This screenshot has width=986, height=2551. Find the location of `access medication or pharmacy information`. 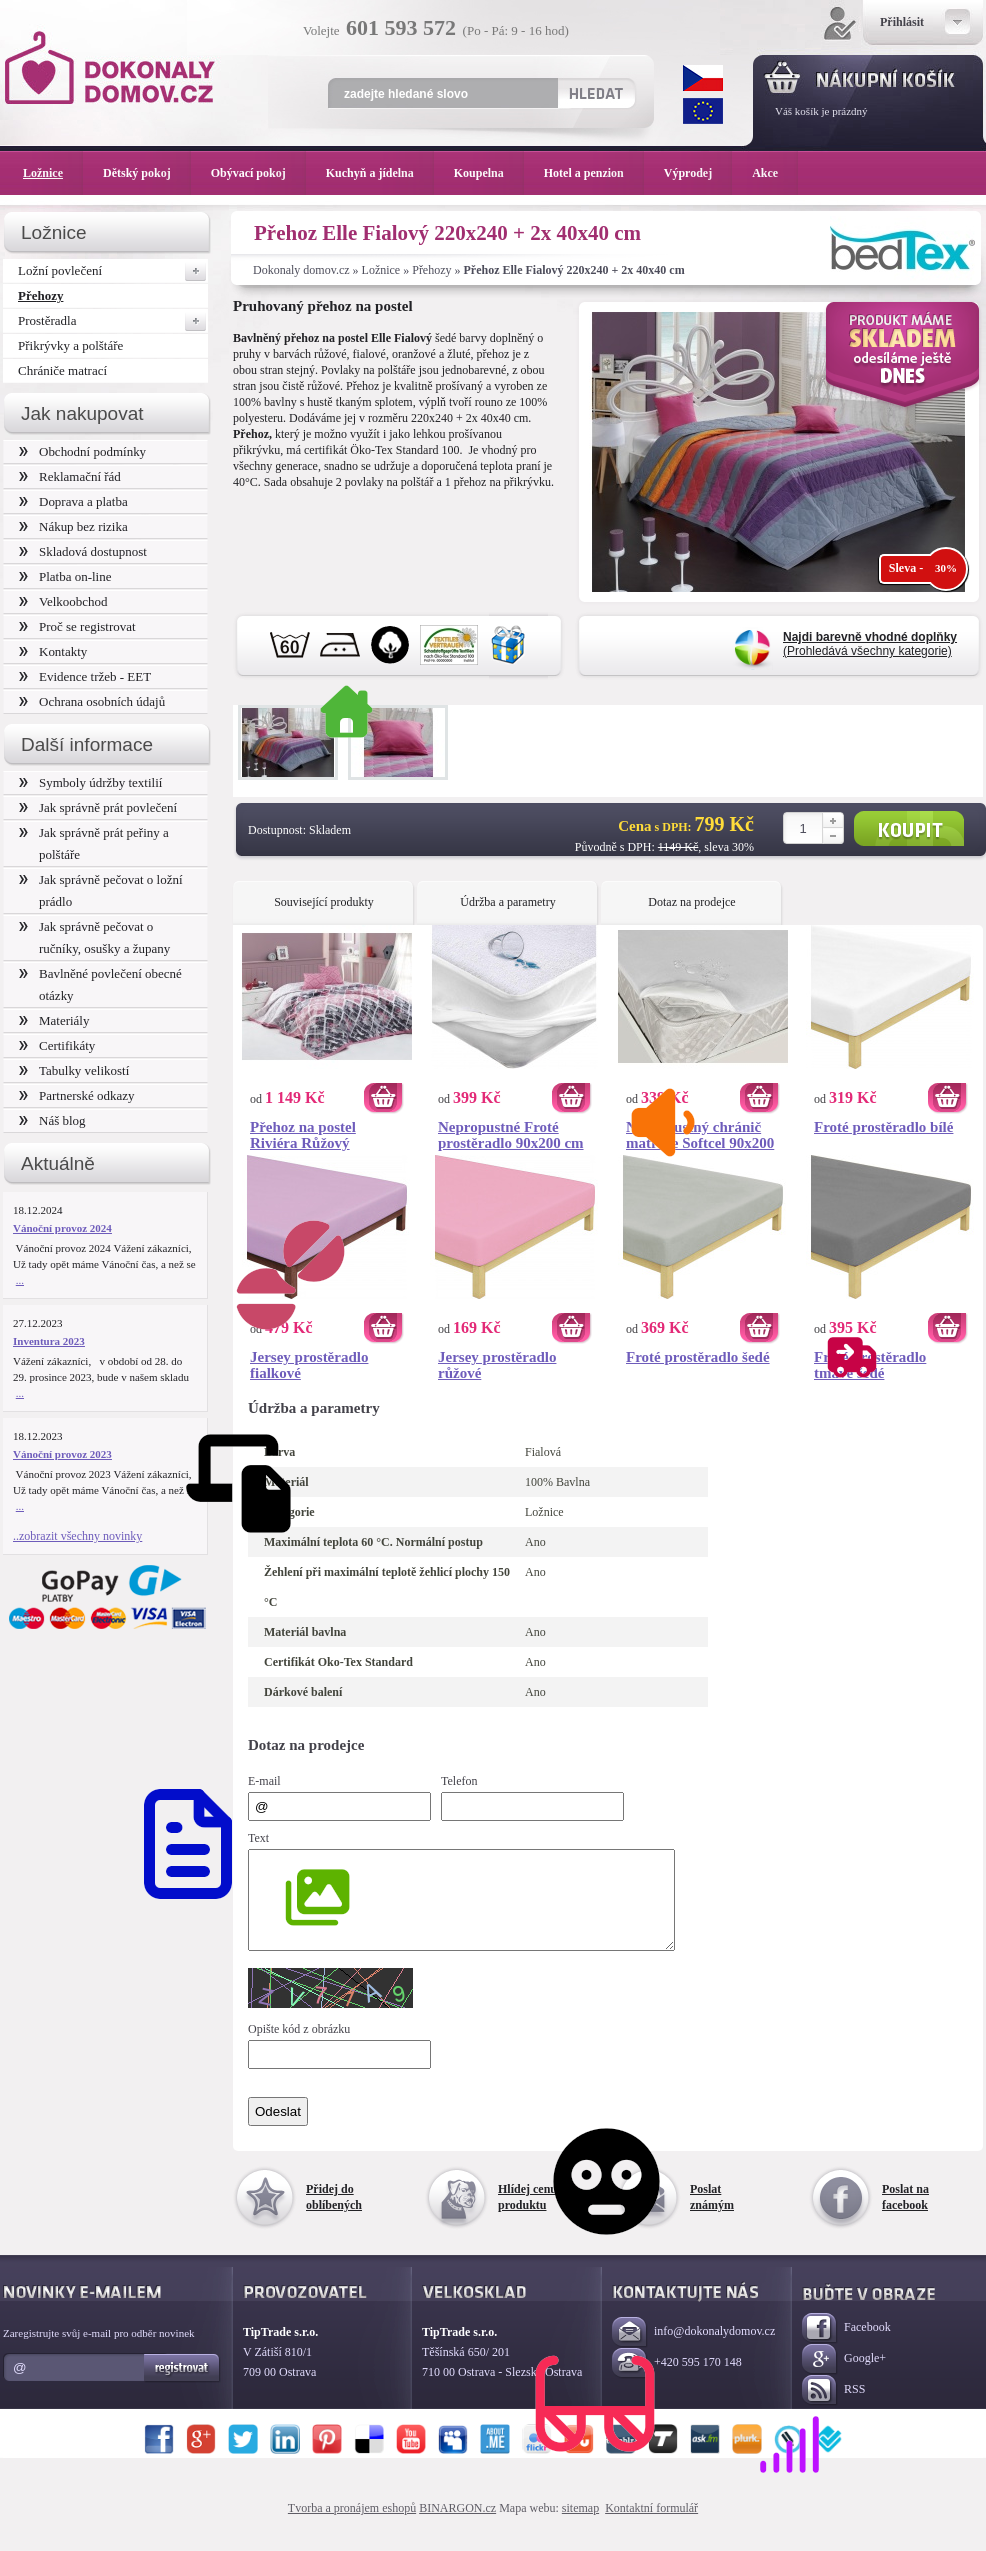

access medication or pharmacy information is located at coordinates (290, 1275).